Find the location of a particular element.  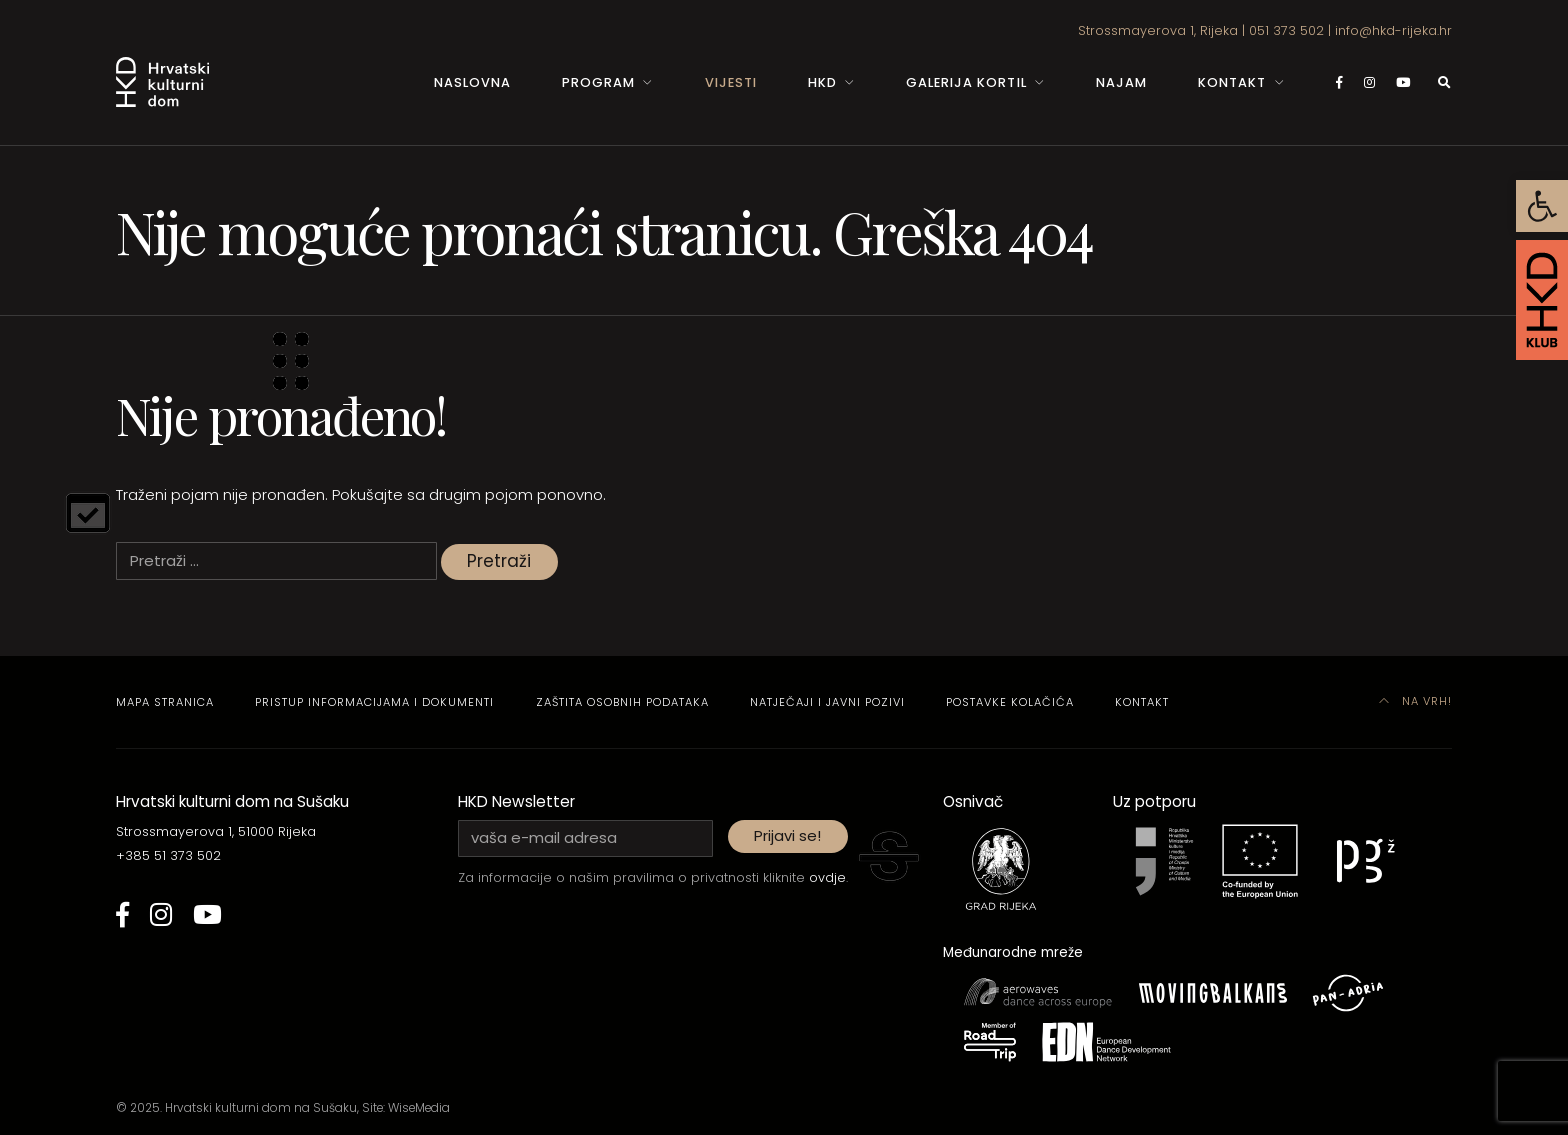

apply strikethrough formatting to selected text is located at coordinates (889, 861).